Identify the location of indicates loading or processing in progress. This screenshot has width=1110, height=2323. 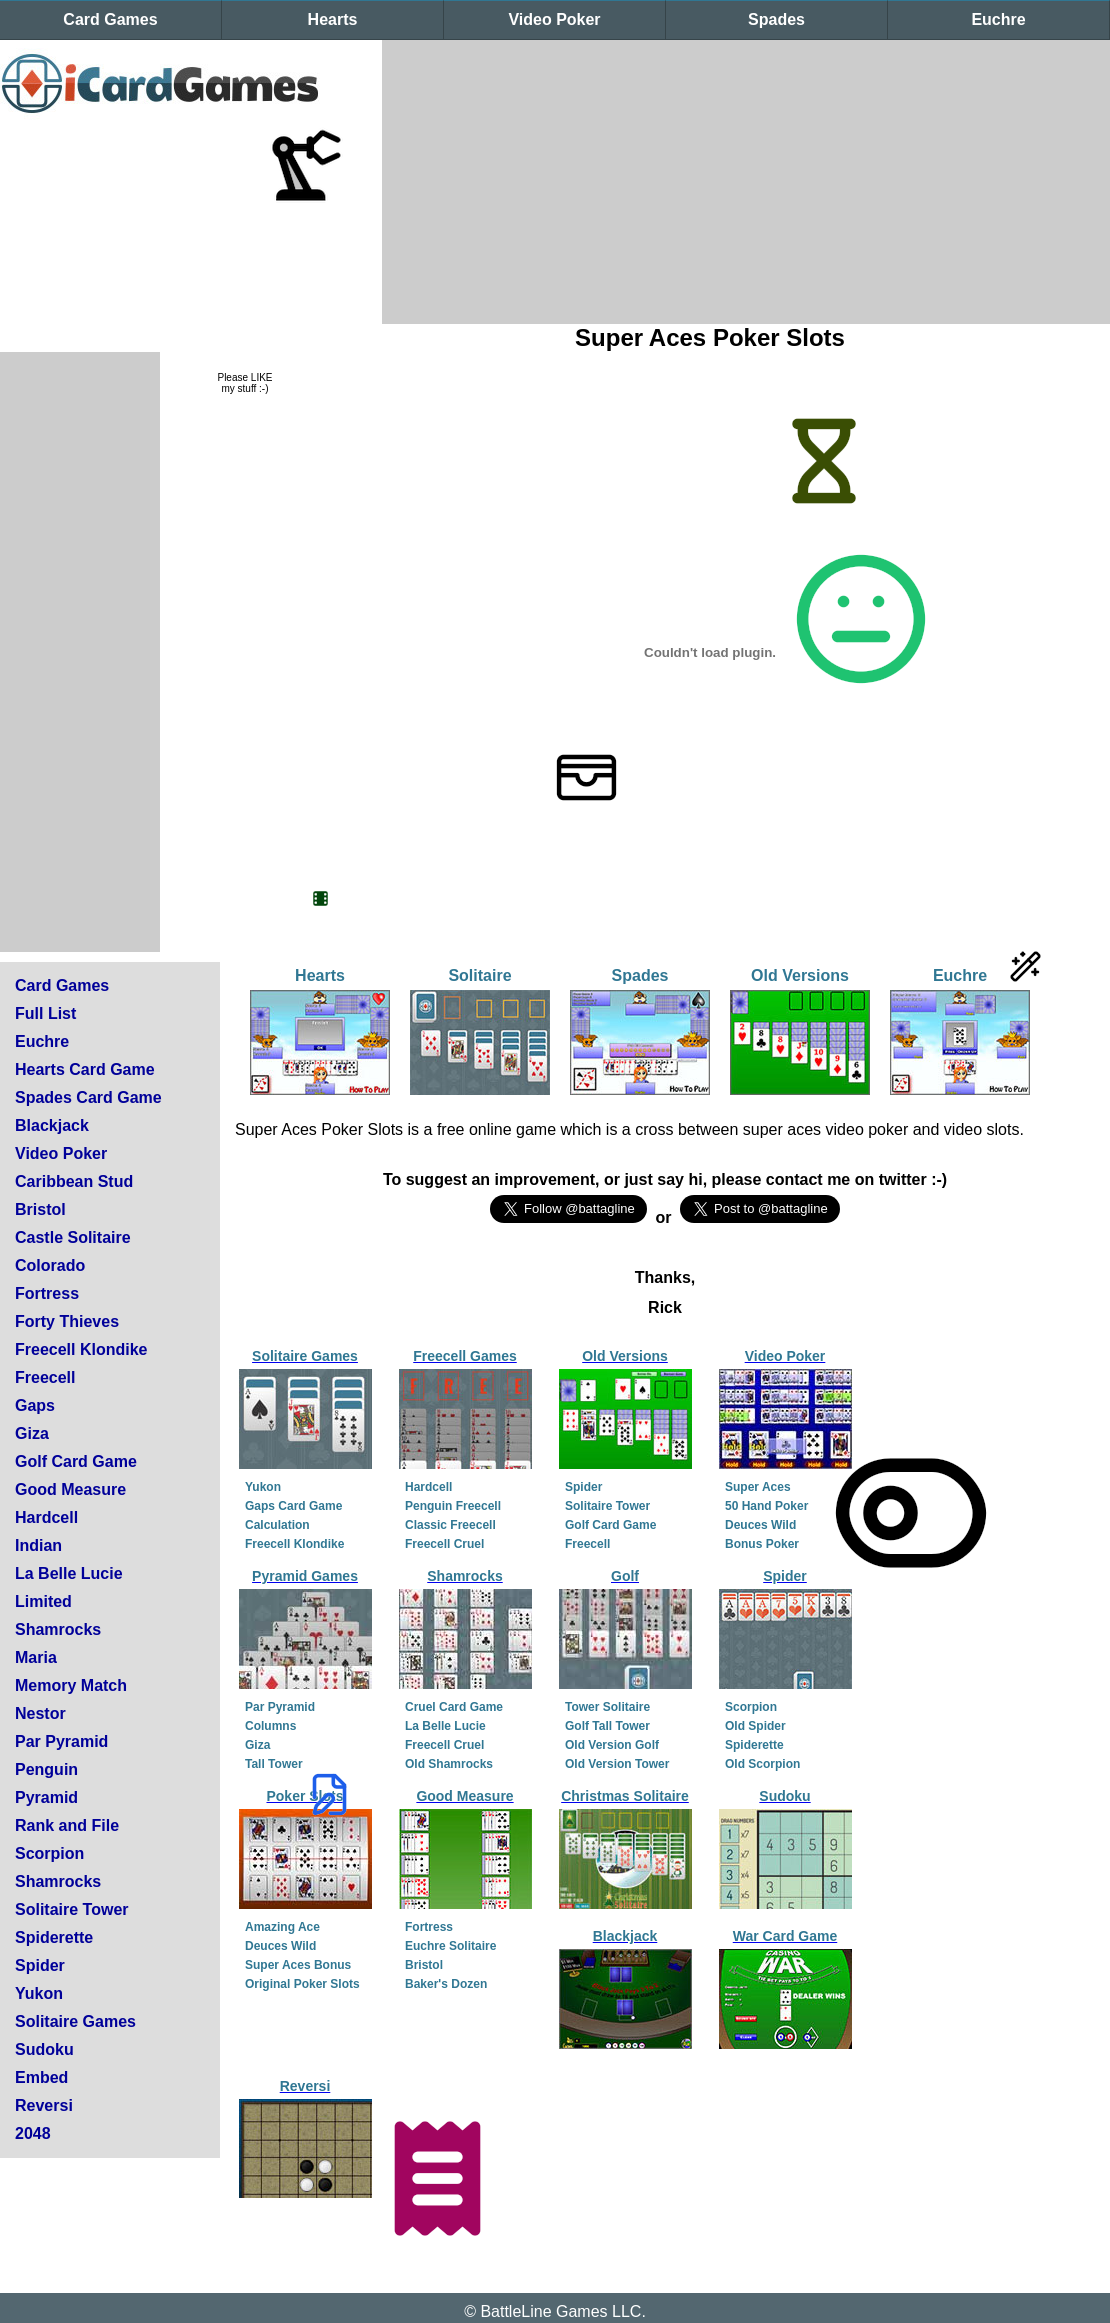
(824, 461).